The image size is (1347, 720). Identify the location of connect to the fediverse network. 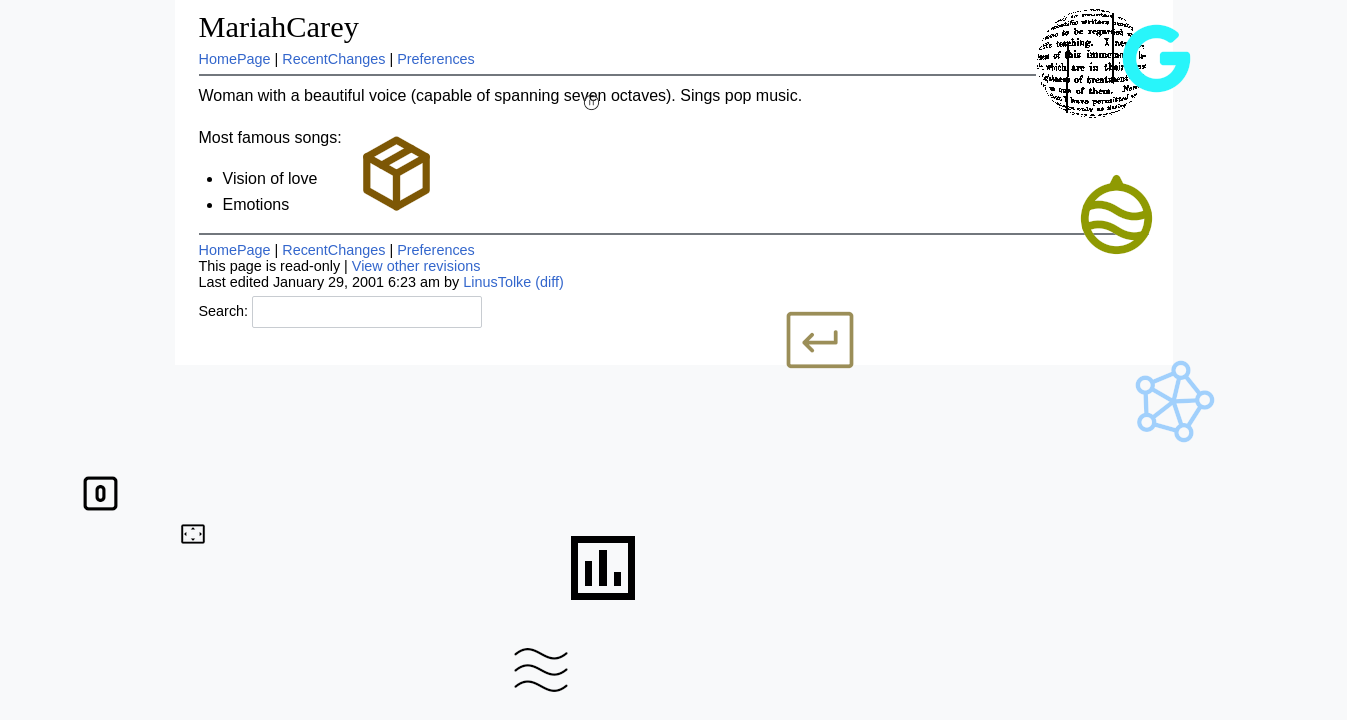
(1173, 401).